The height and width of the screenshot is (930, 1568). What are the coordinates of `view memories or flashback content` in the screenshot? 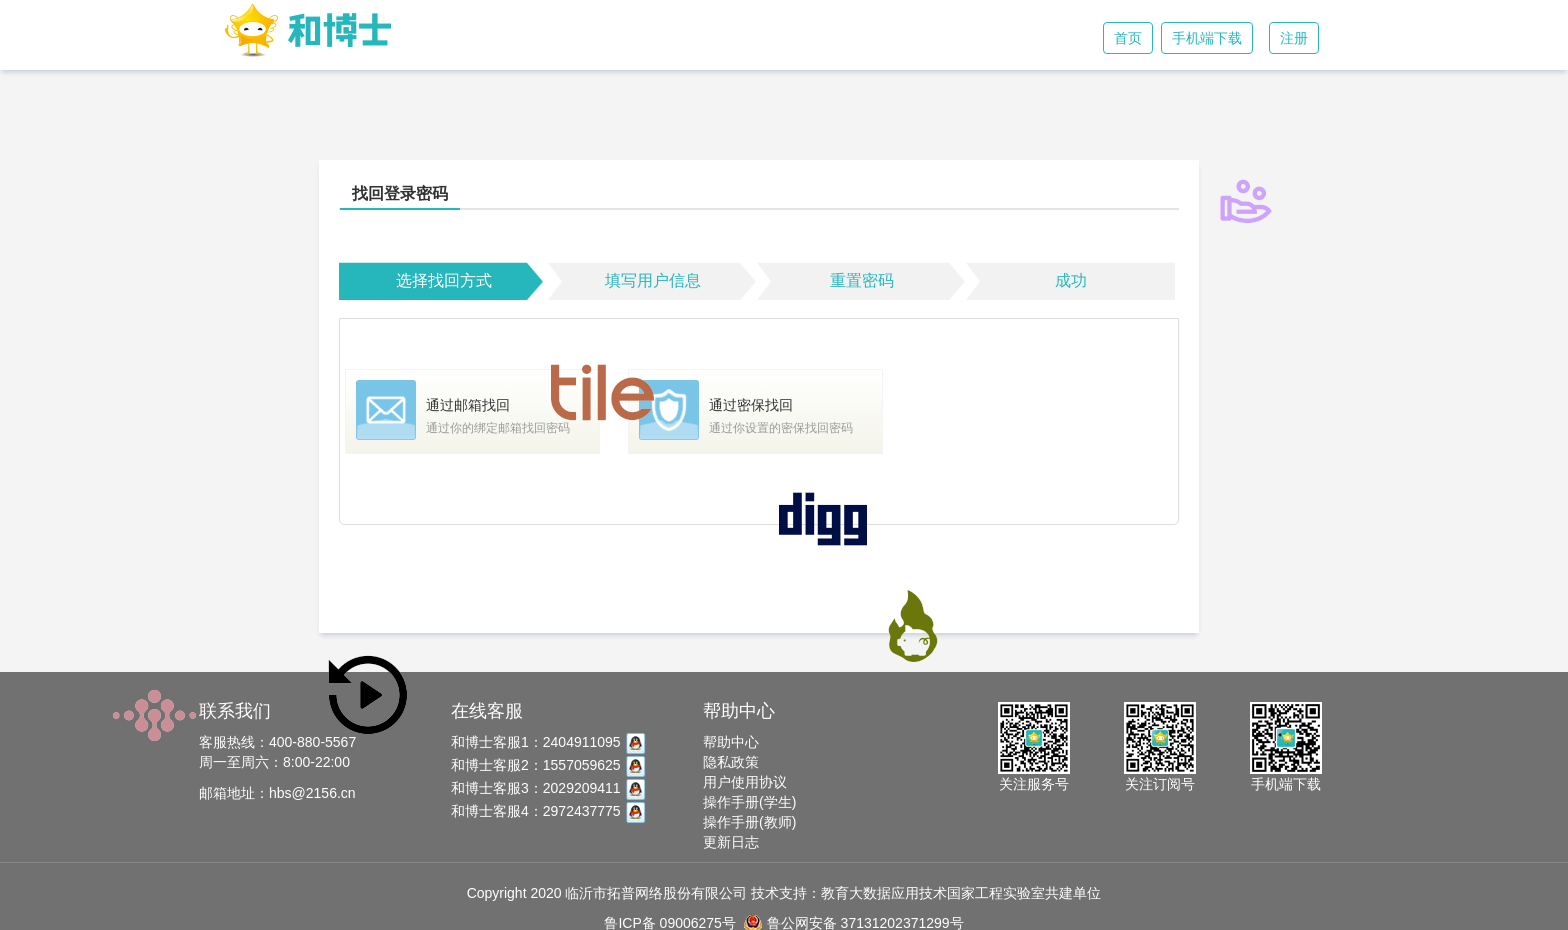 It's located at (368, 695).